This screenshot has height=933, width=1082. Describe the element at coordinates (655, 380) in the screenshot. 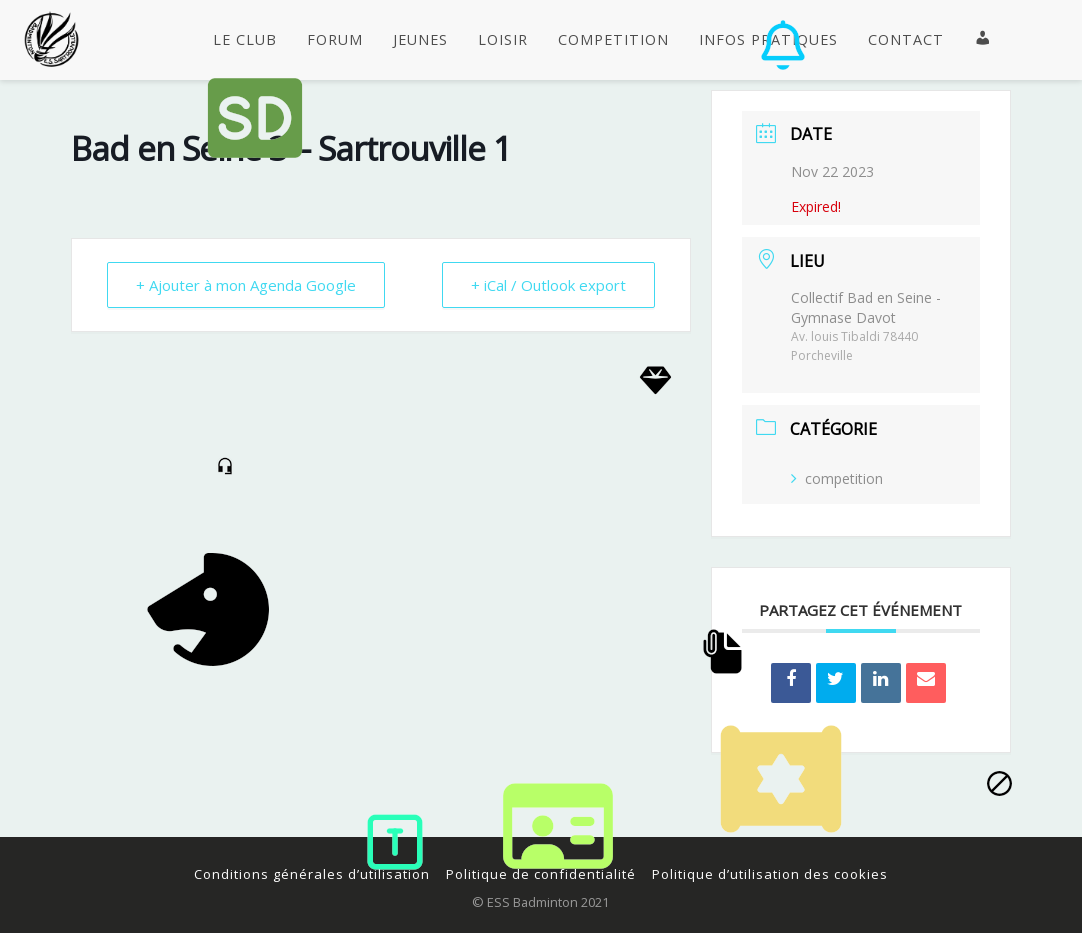

I see `indicates premium or valuable content` at that location.